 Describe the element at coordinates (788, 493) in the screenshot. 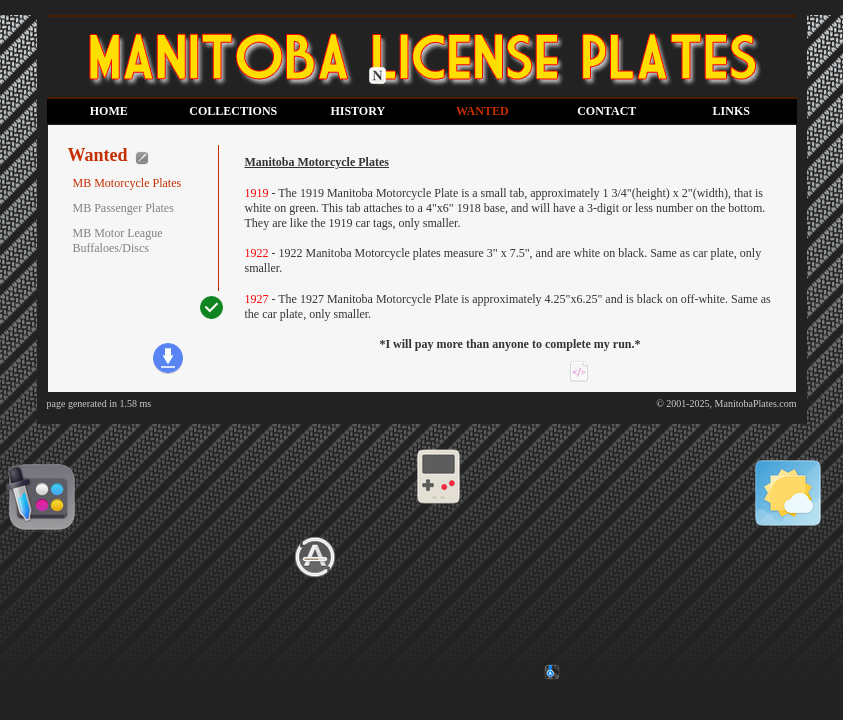

I see `open the weather app` at that location.